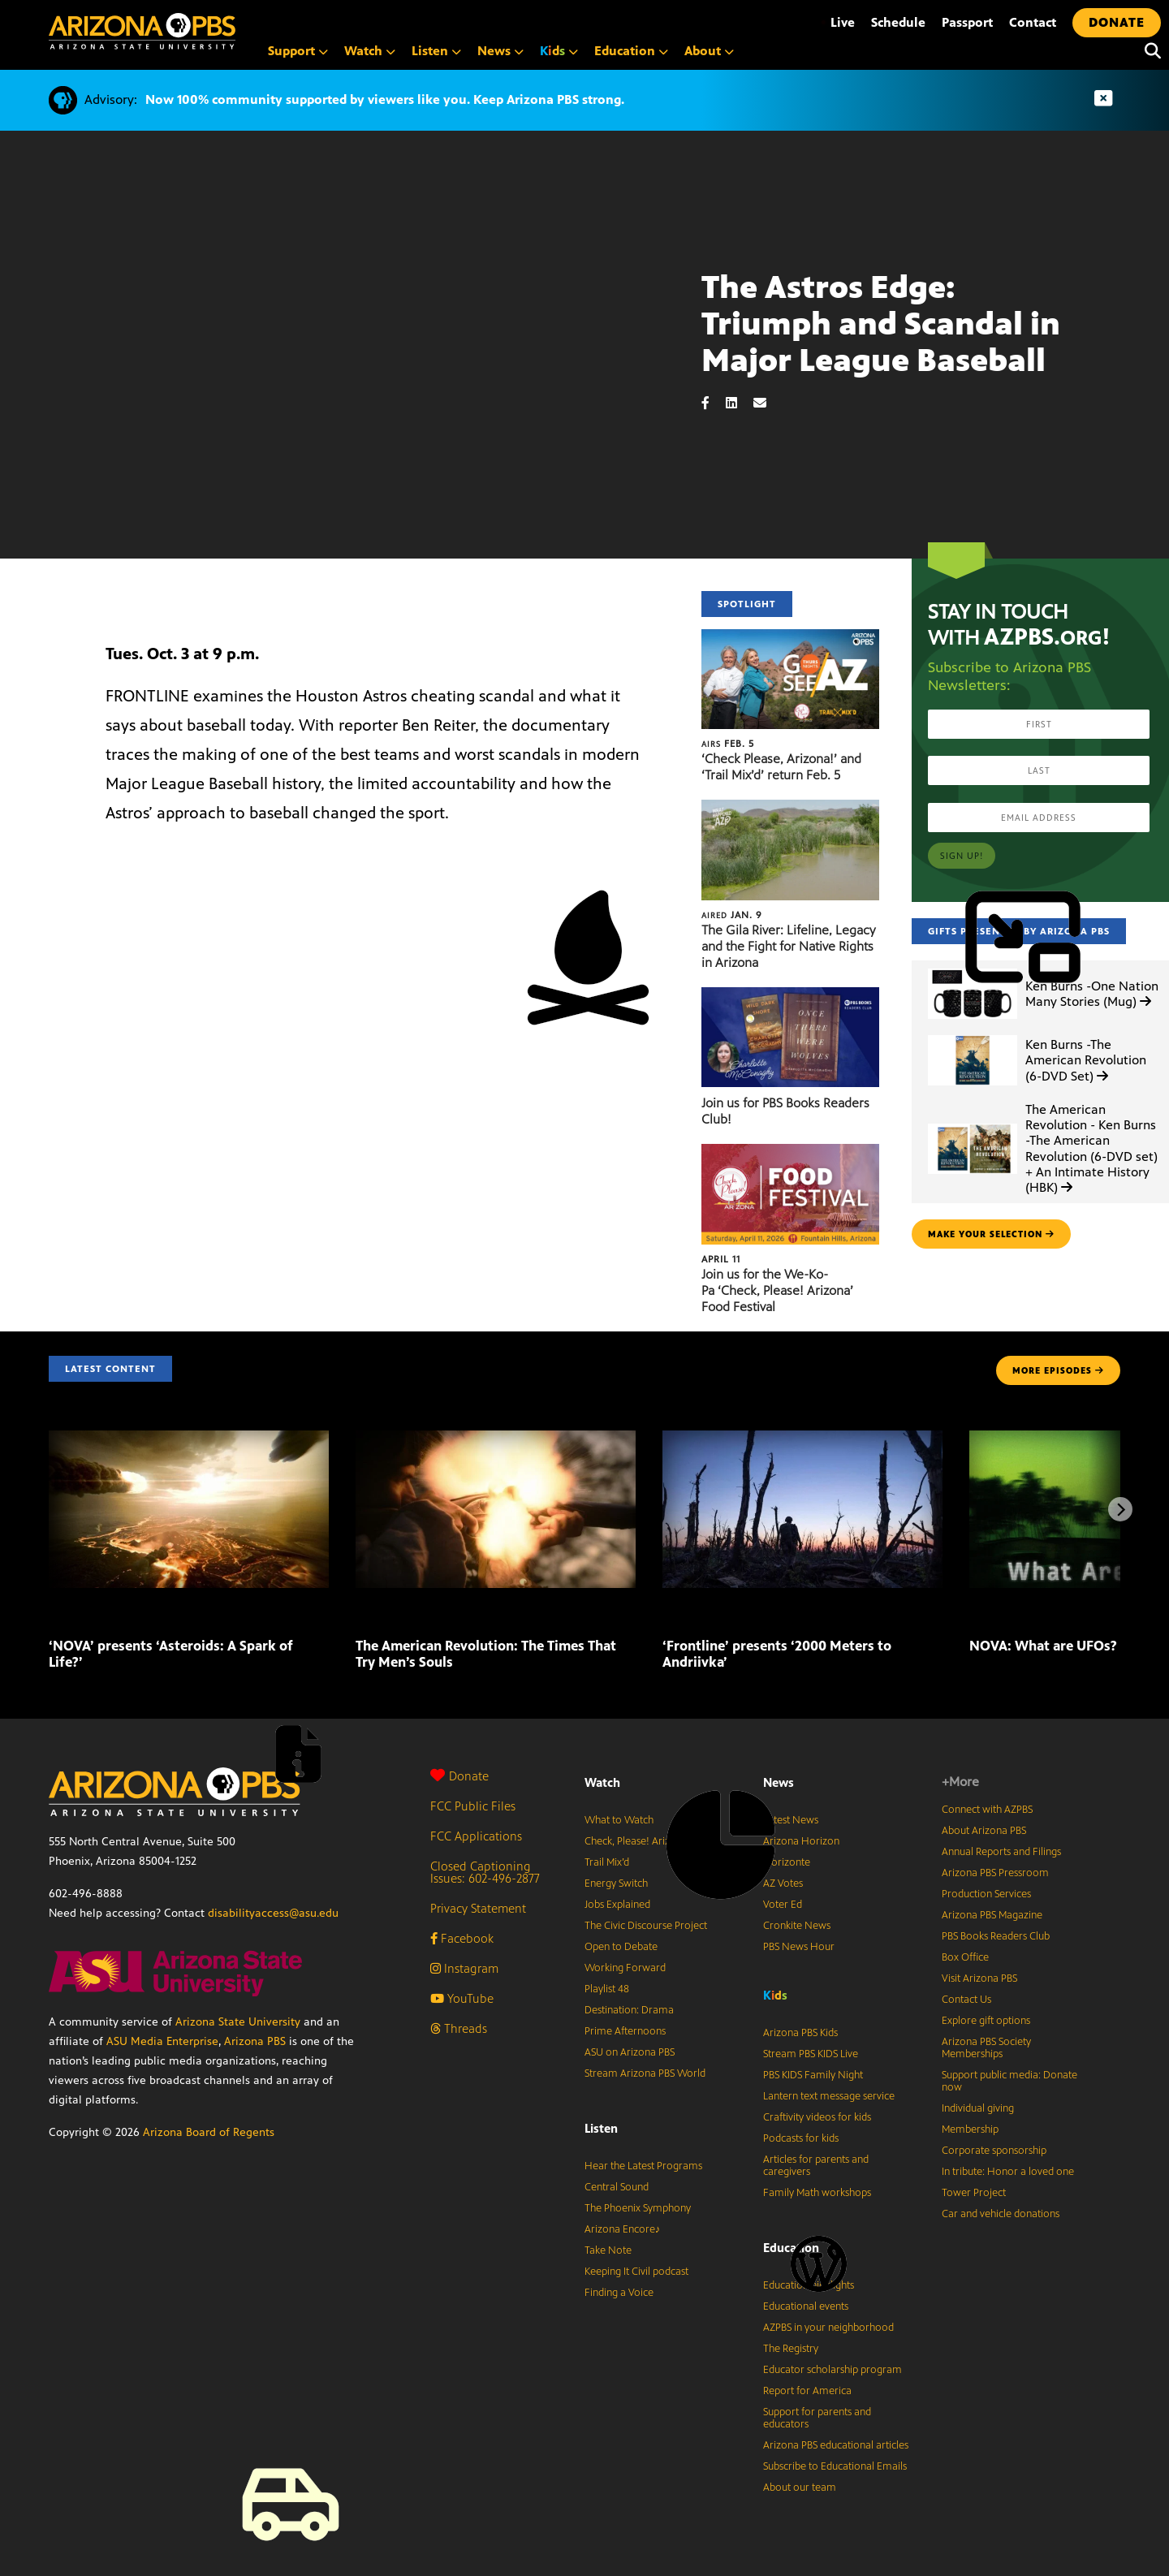  I want to click on view analytics or statistics, so click(720, 1845).